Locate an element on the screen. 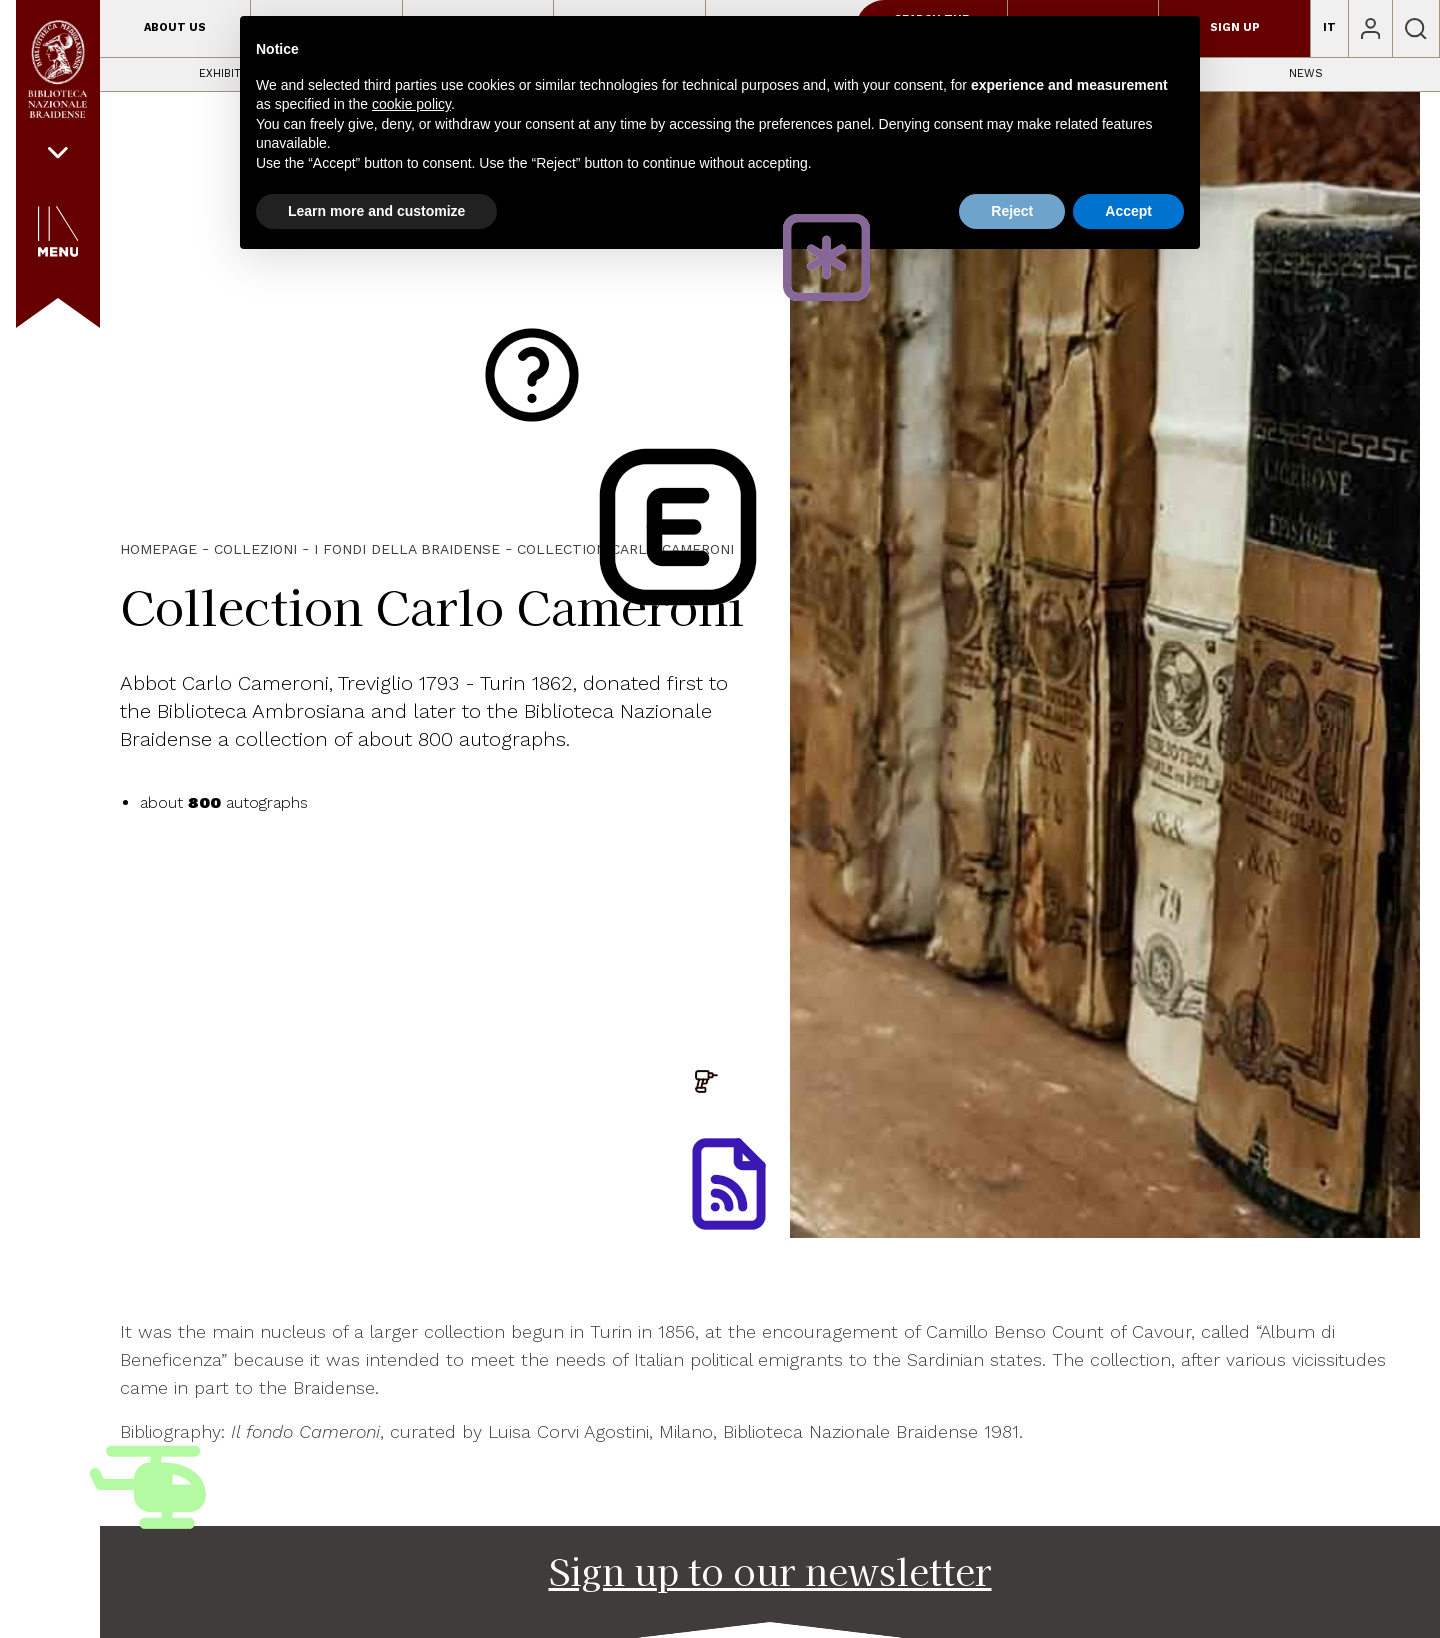 The height and width of the screenshot is (1638, 1440). visit etsy store or marketplace is located at coordinates (678, 527).